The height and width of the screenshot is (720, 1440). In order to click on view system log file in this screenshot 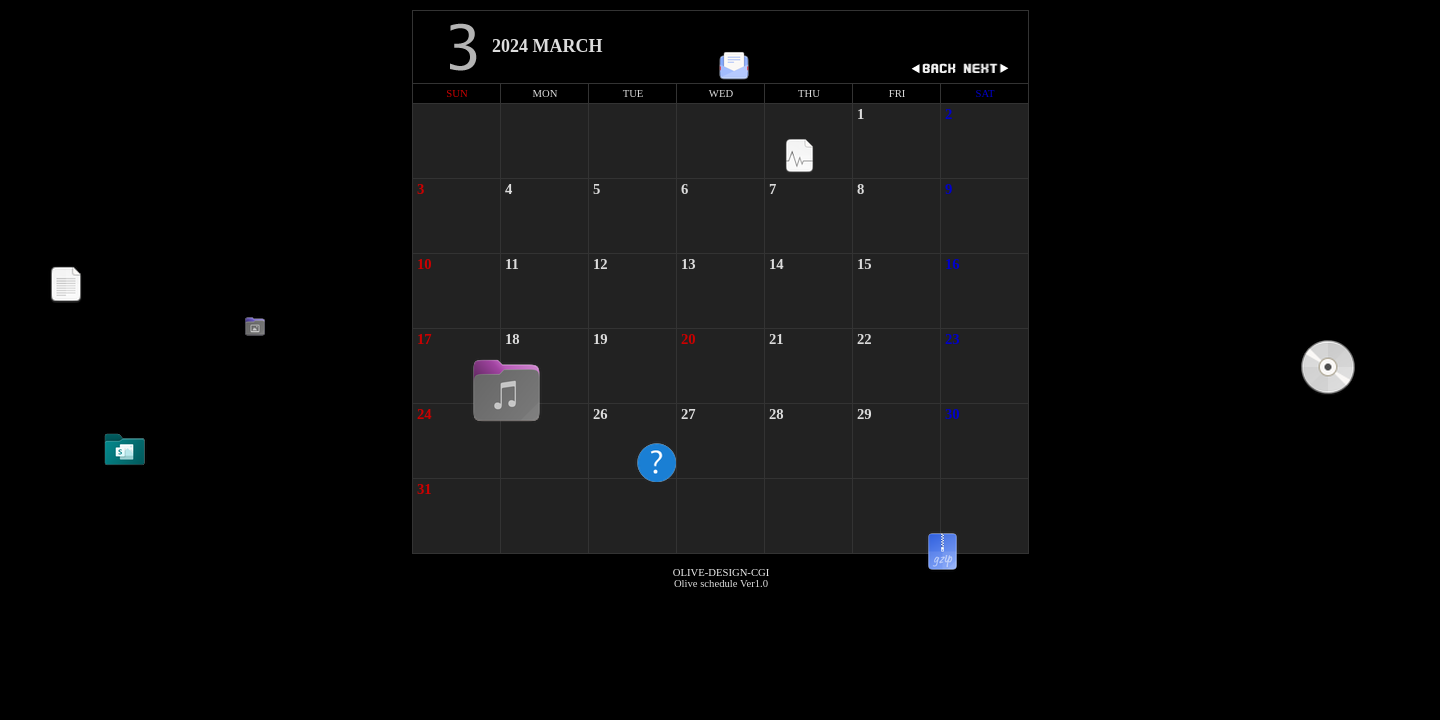, I will do `click(799, 155)`.